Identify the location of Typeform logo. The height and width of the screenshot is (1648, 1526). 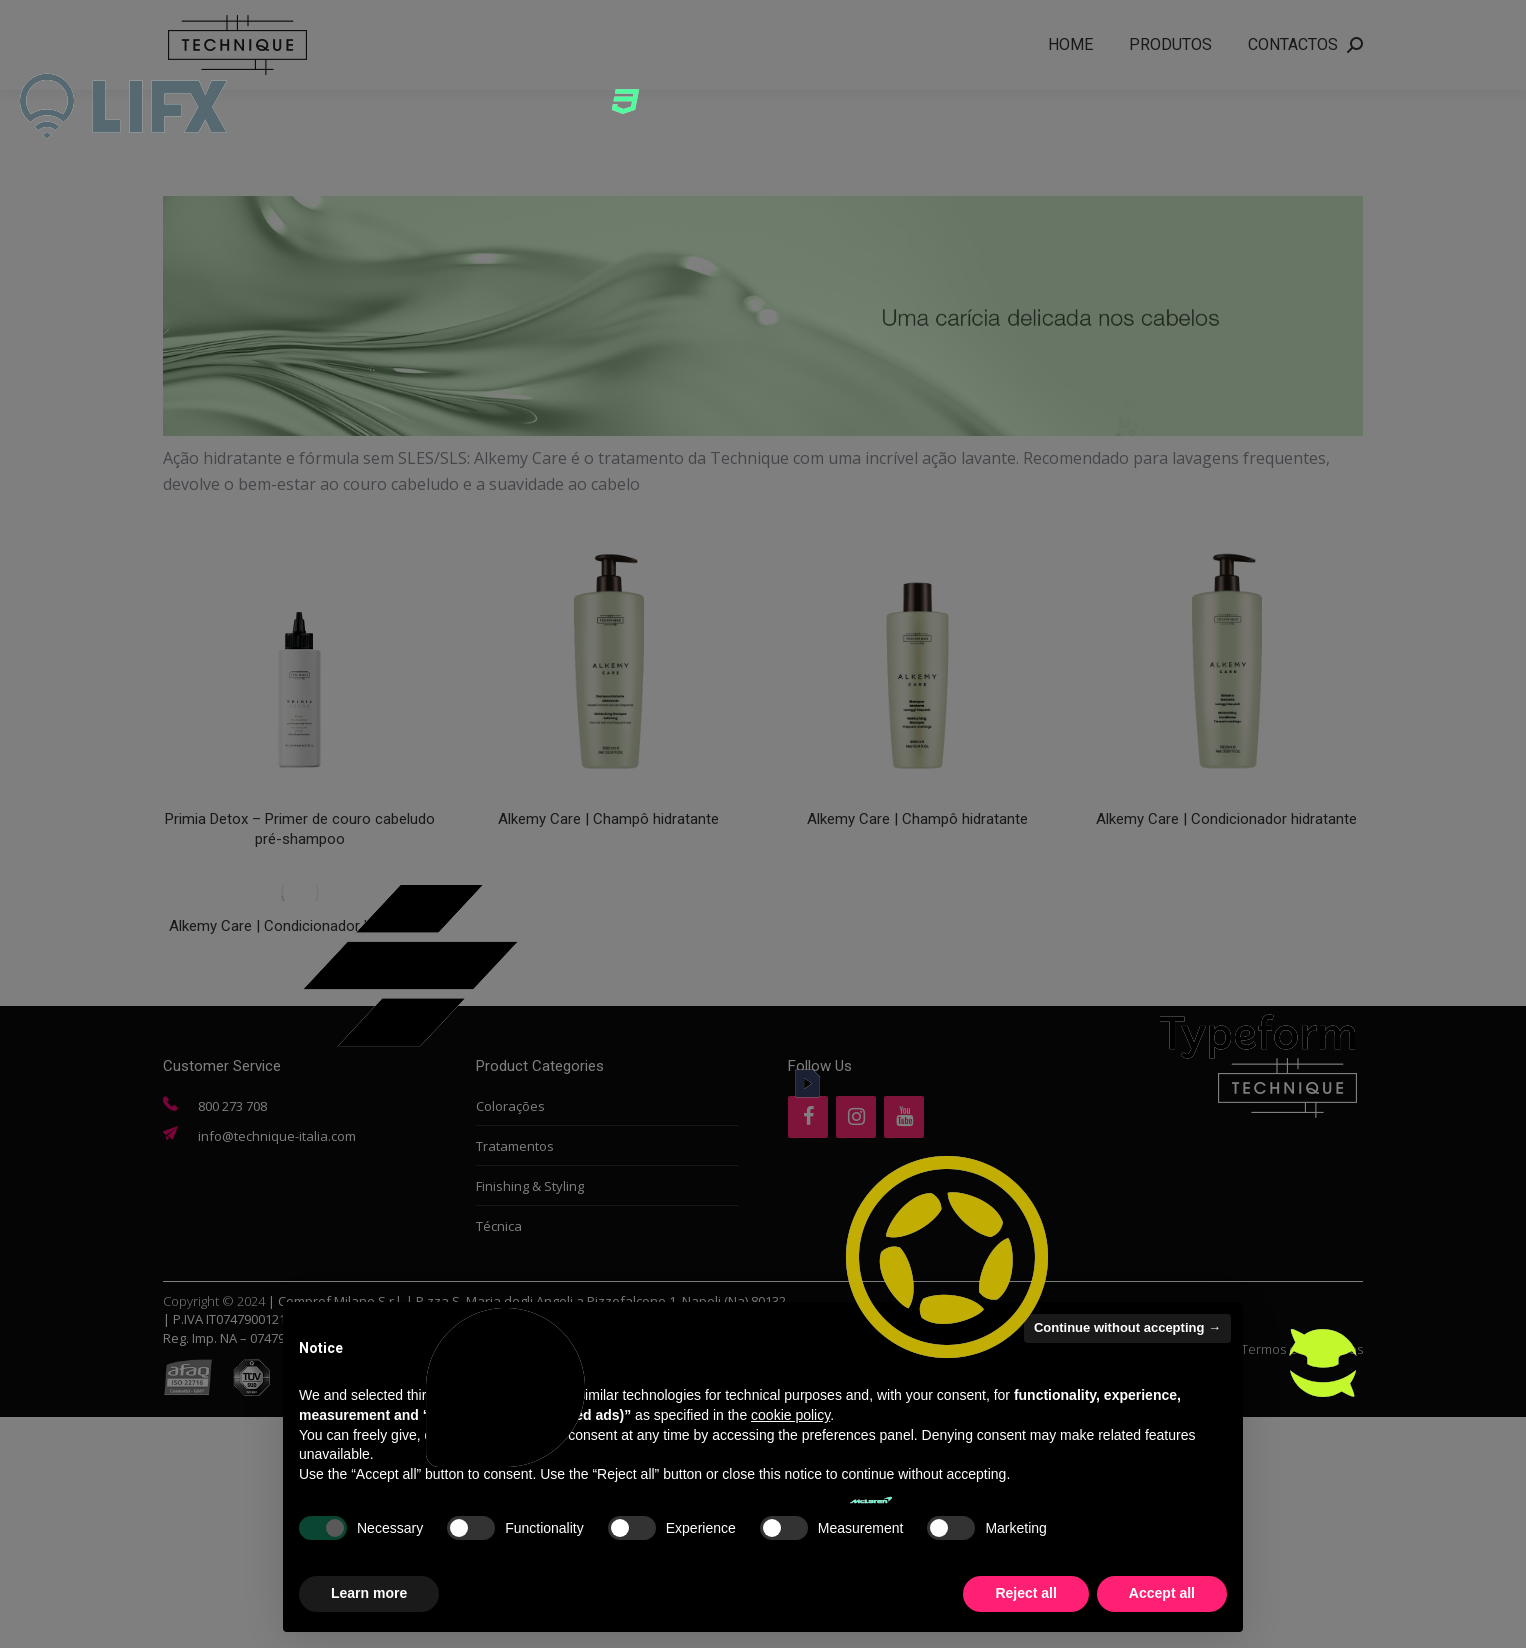
(1257, 1036).